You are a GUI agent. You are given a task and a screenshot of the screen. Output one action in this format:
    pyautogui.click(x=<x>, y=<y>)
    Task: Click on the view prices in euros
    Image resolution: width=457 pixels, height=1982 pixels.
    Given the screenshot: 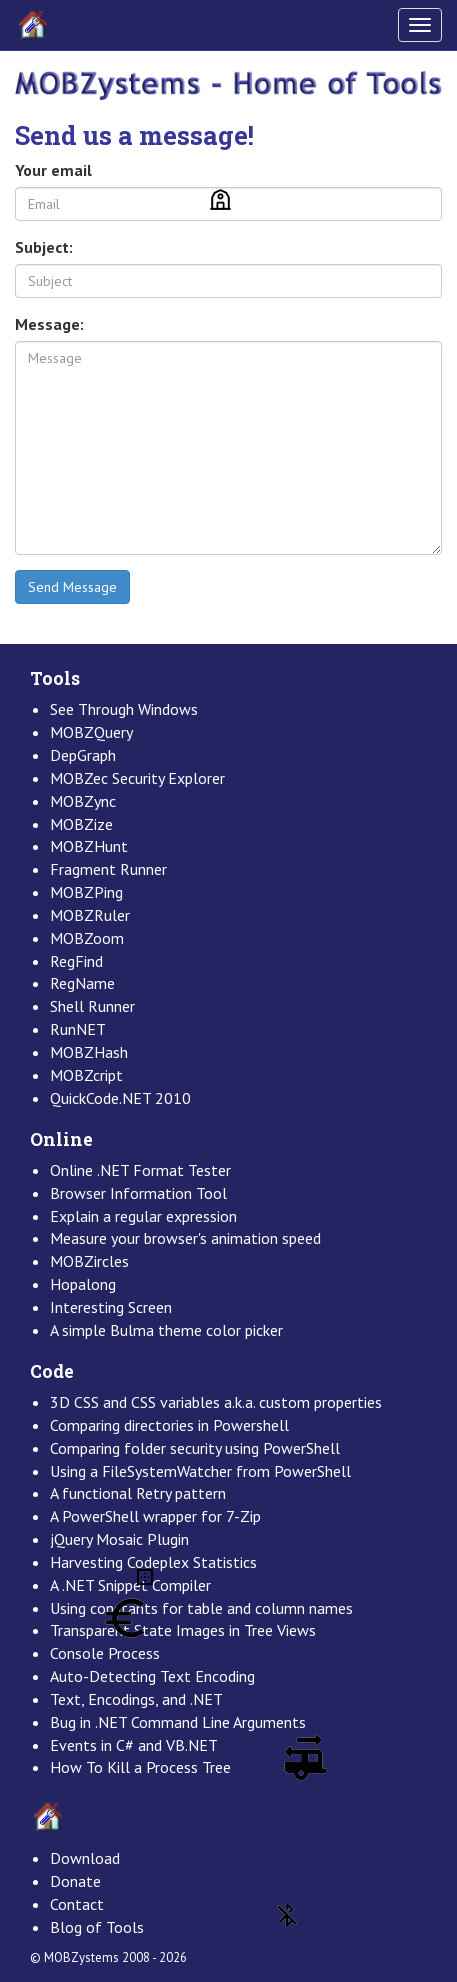 What is the action you would take?
    pyautogui.click(x=125, y=1618)
    